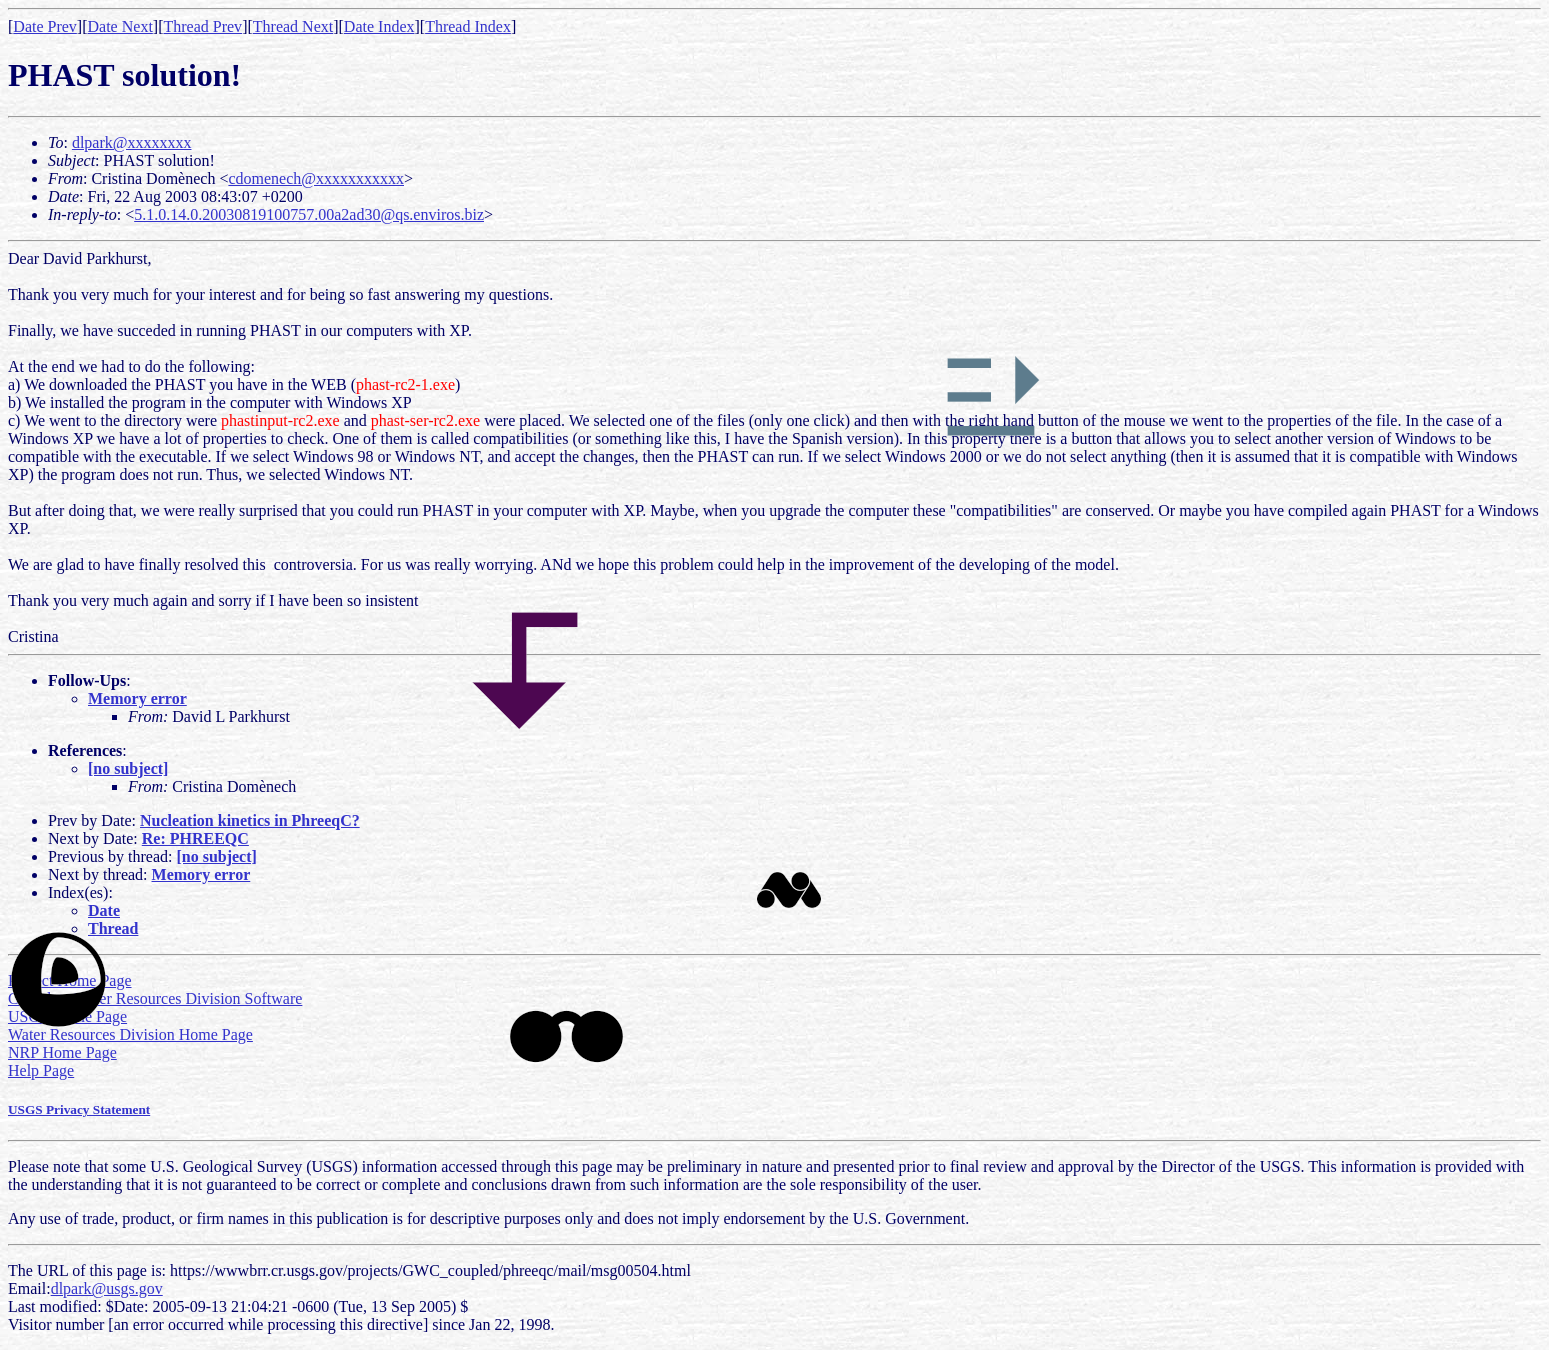 This screenshot has height=1350, width=1549. I want to click on CoreOS logo, so click(58, 979).